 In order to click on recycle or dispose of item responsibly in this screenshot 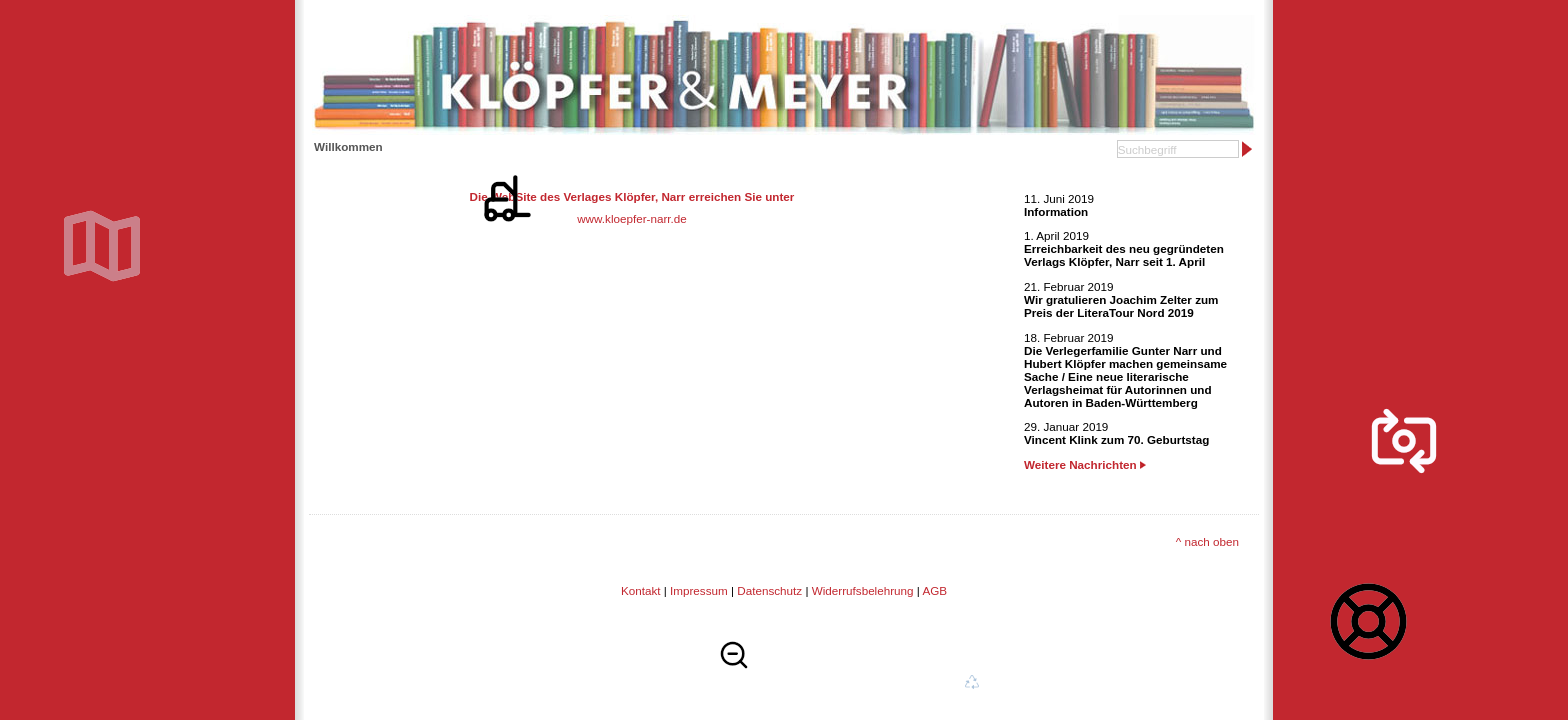, I will do `click(972, 682)`.